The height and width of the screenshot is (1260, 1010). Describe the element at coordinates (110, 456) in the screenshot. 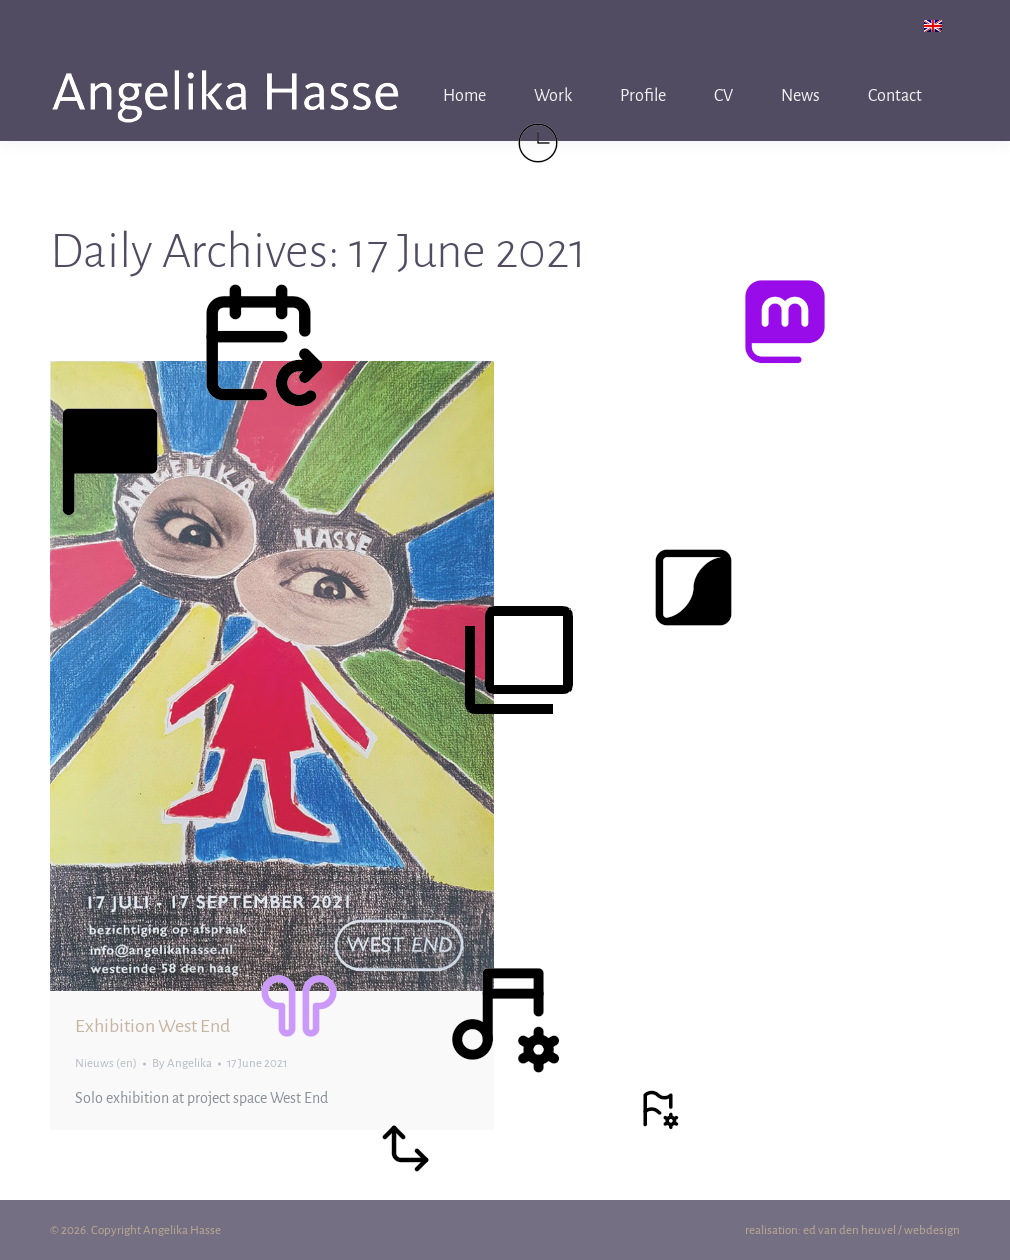

I see `flag an item for review or attention` at that location.